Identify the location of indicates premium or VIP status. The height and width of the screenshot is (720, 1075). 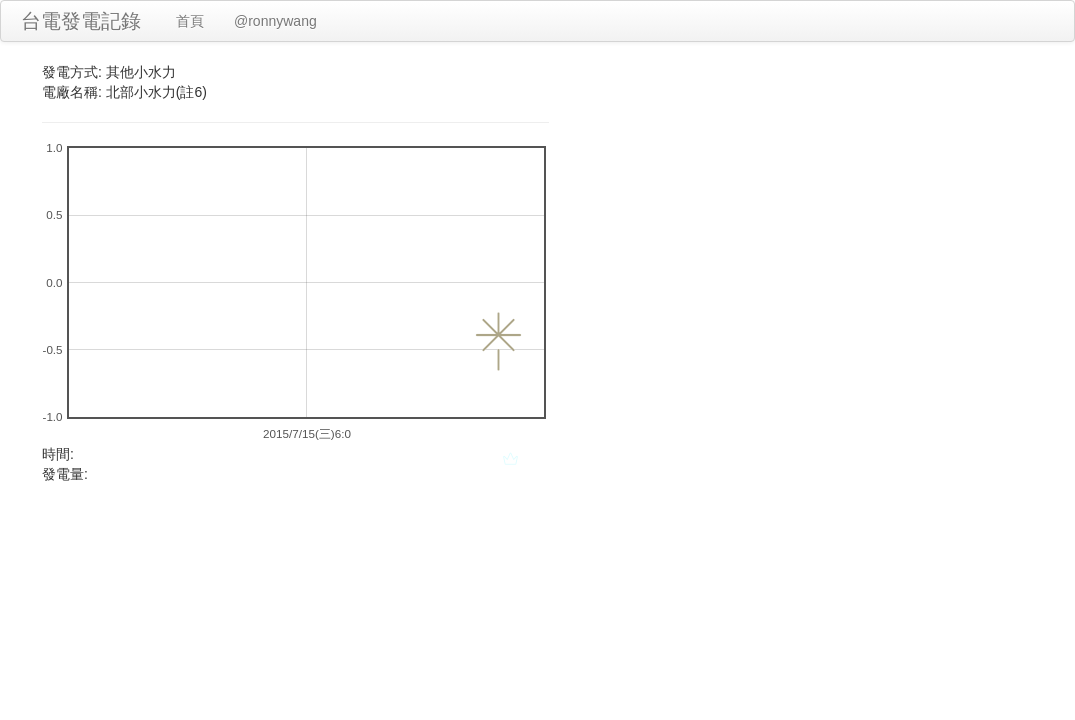
(510, 459).